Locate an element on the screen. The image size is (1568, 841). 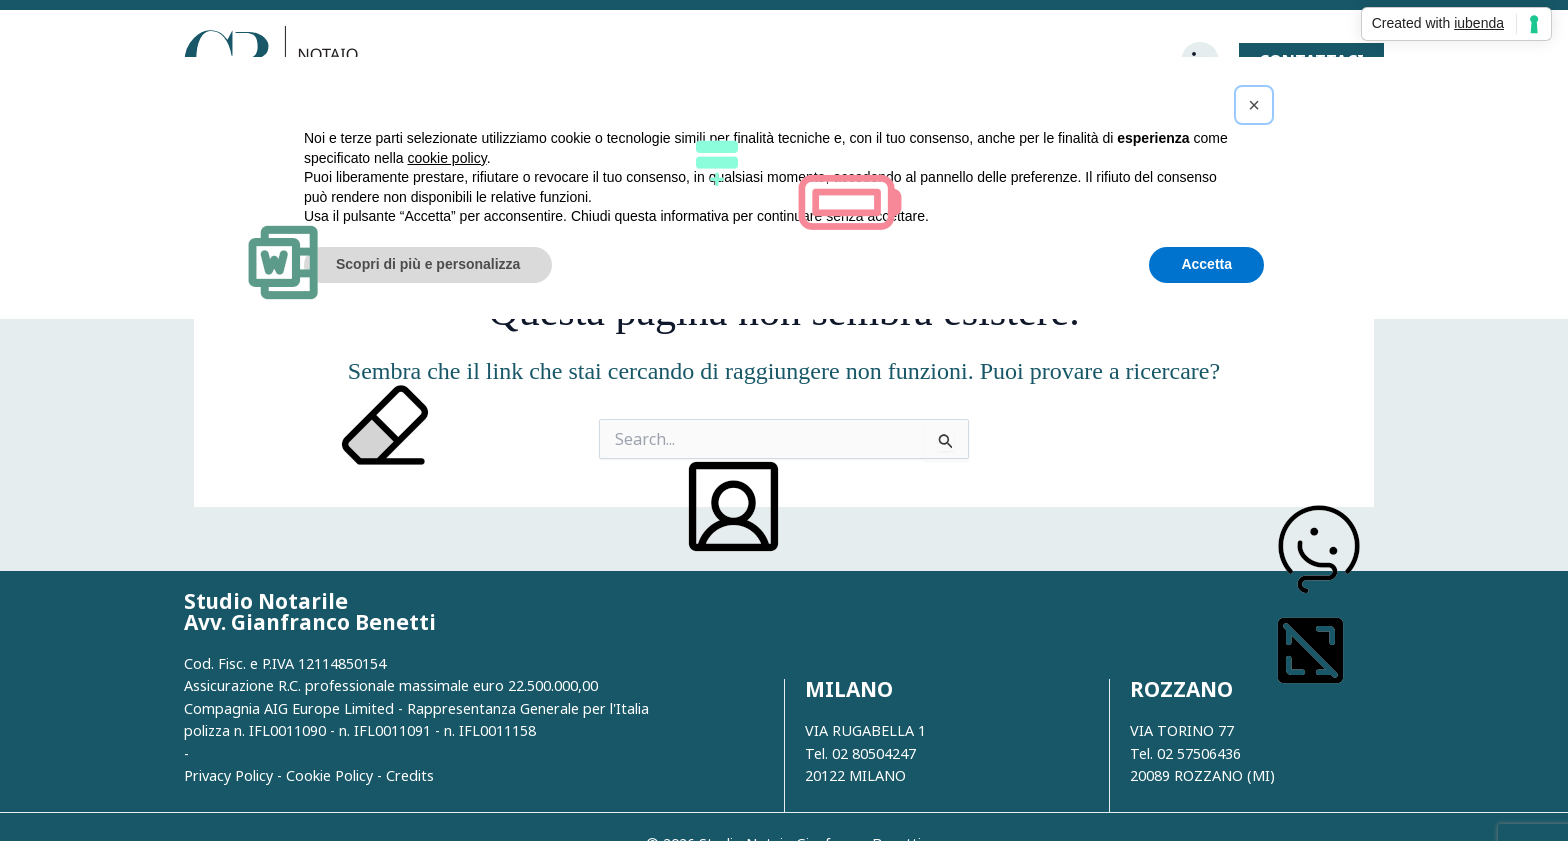
add a new row below is located at coordinates (717, 160).